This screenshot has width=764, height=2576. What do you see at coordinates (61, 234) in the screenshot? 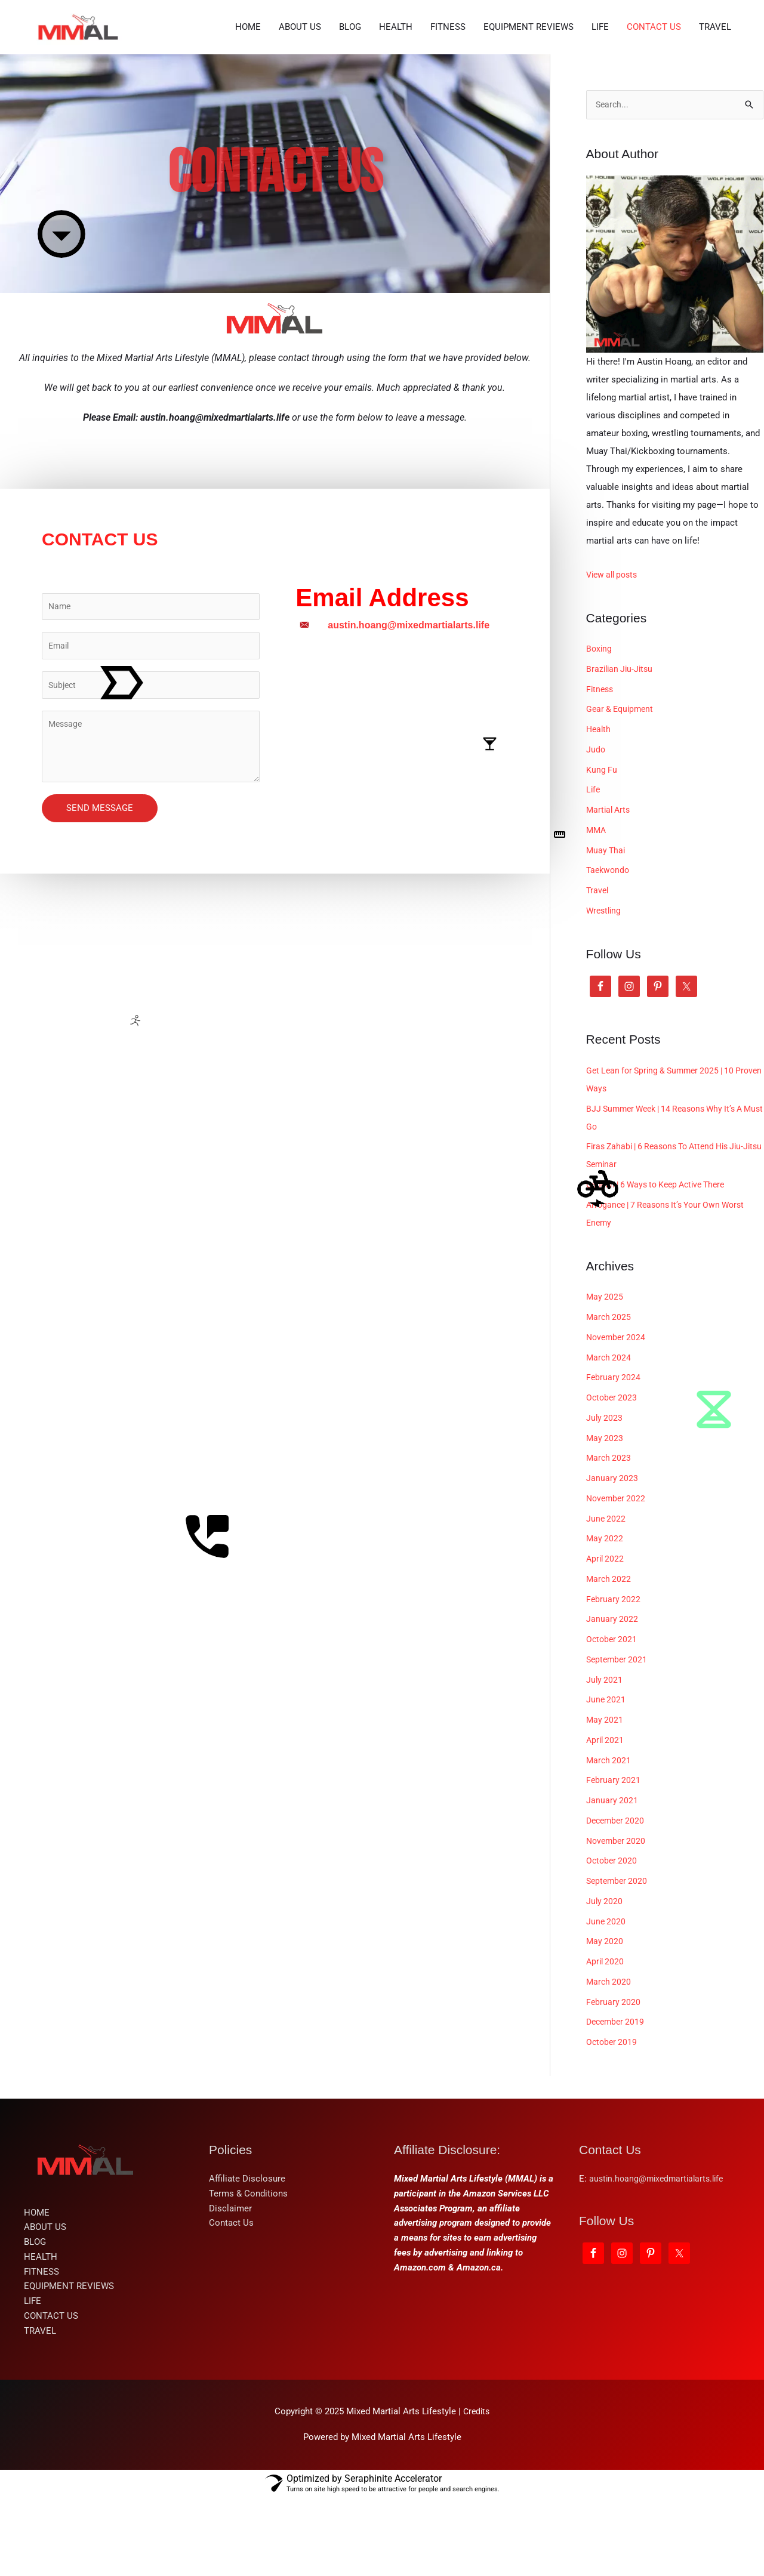
I see `expand dropdown menu or options` at bounding box center [61, 234].